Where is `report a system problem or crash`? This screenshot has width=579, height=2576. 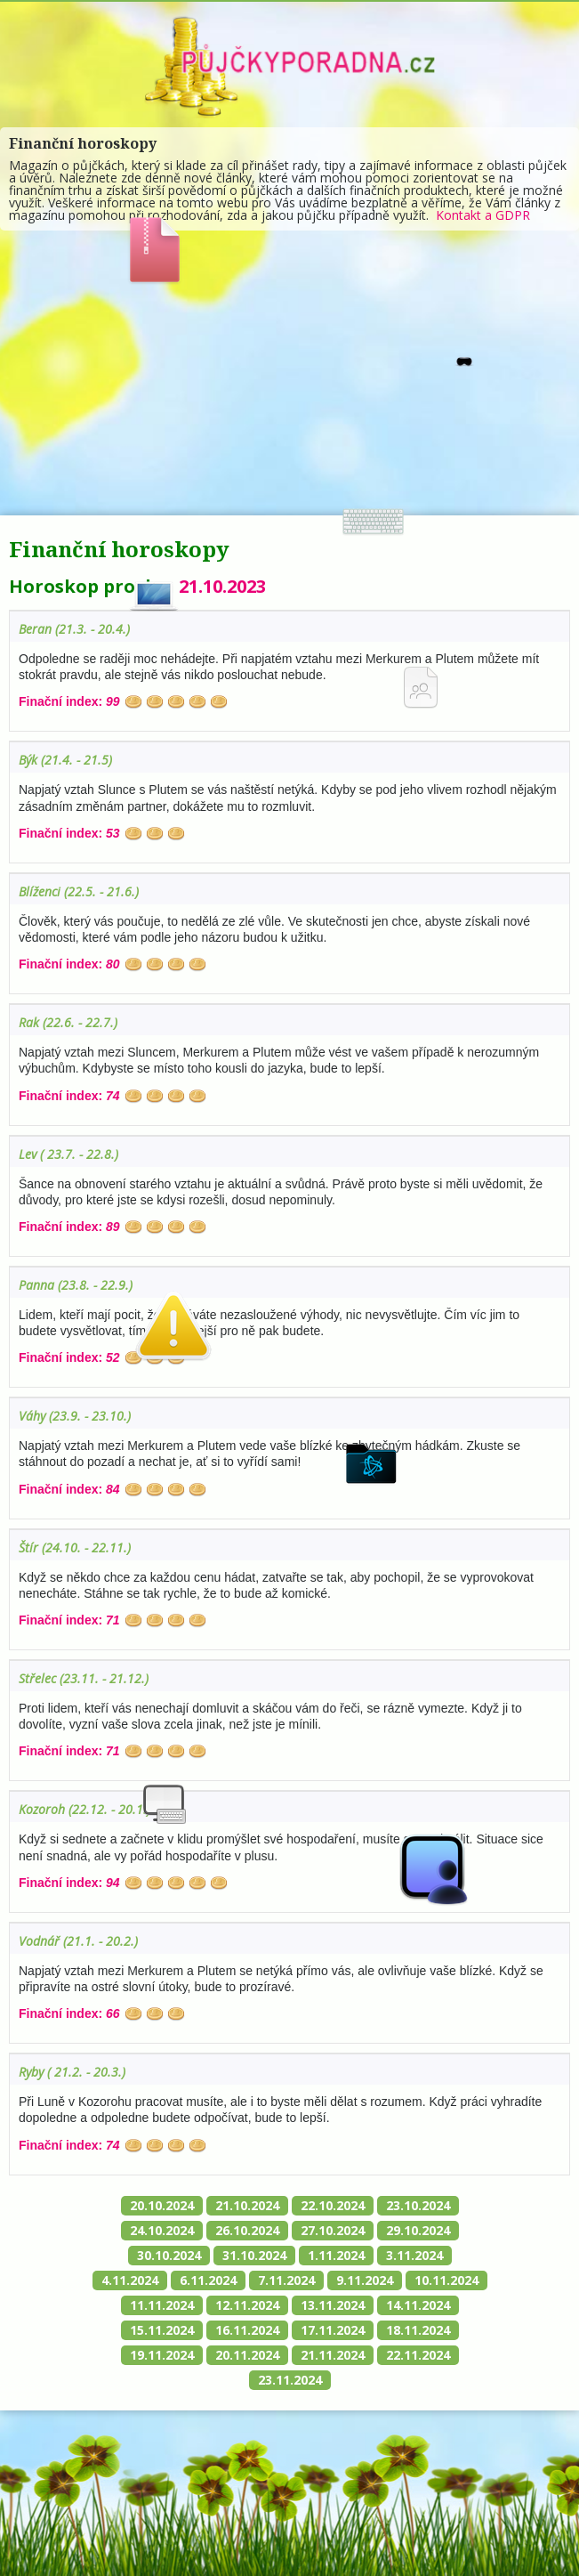 report a system problem or crash is located at coordinates (173, 1325).